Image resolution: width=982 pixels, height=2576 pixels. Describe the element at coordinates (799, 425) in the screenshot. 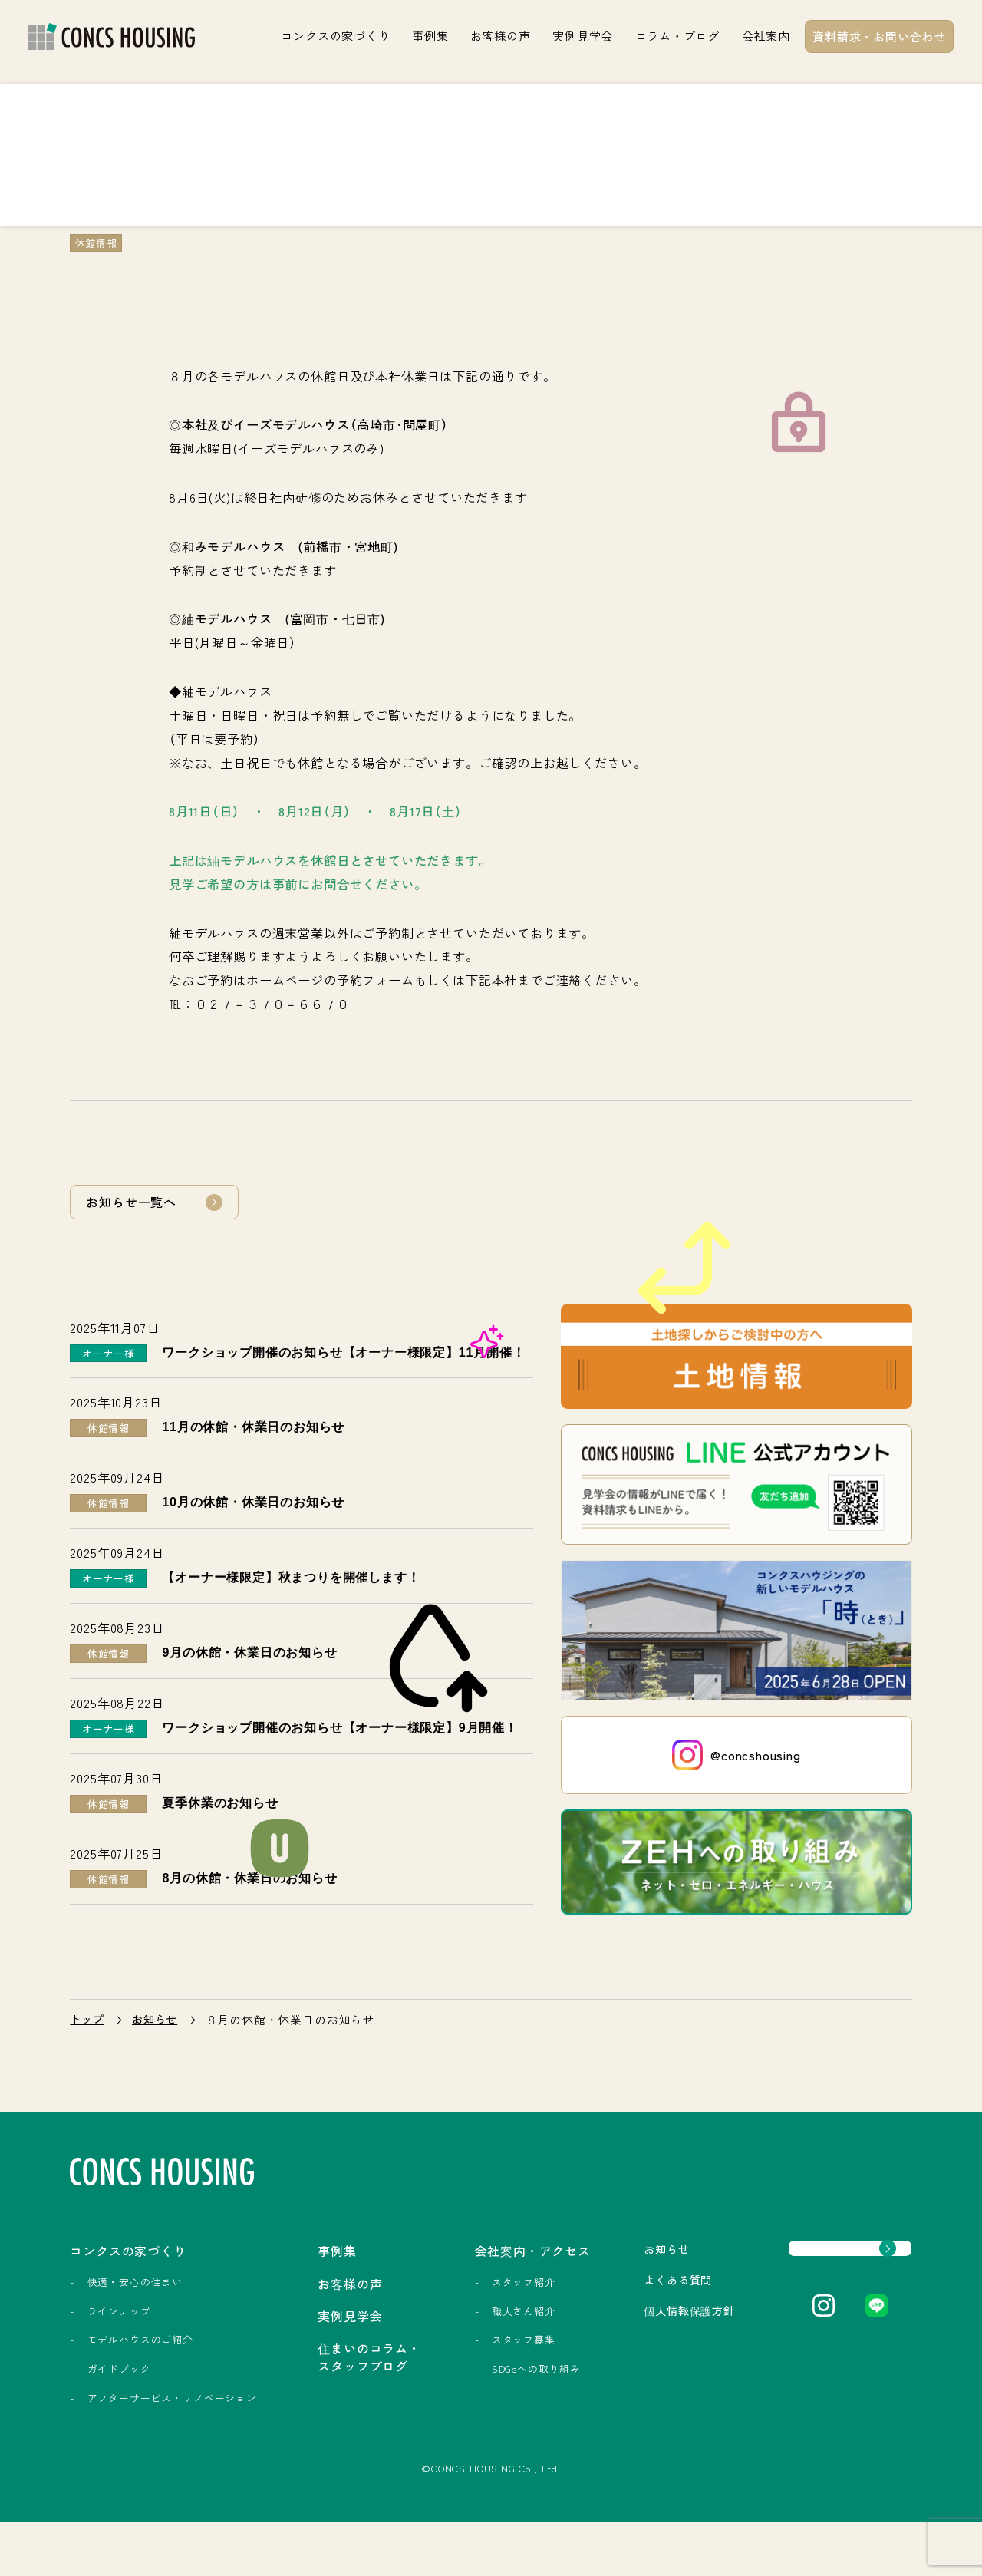

I see `access security or password settings` at that location.